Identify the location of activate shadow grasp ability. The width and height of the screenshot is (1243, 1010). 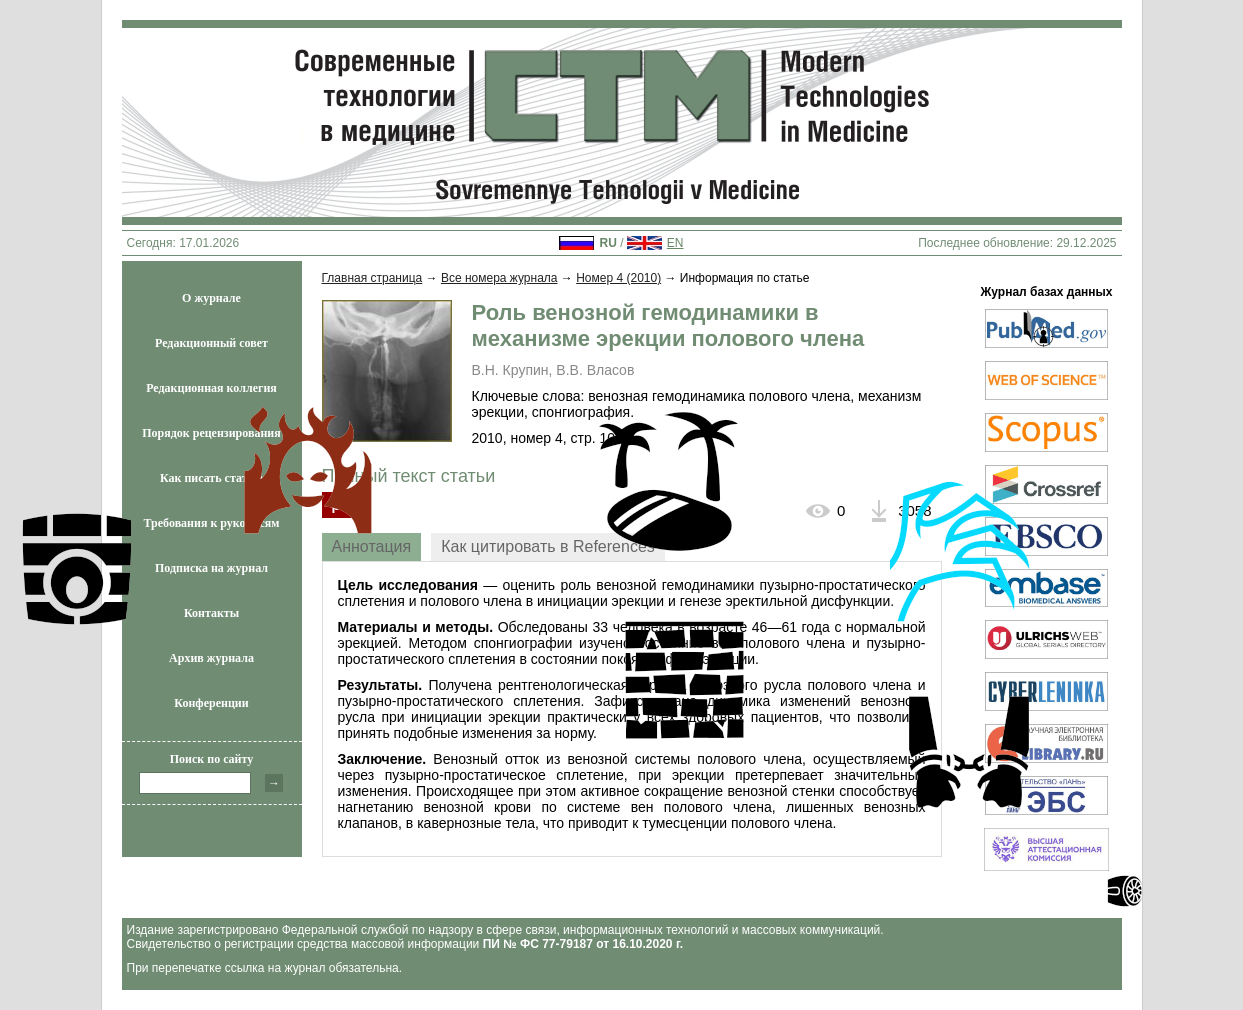
(959, 551).